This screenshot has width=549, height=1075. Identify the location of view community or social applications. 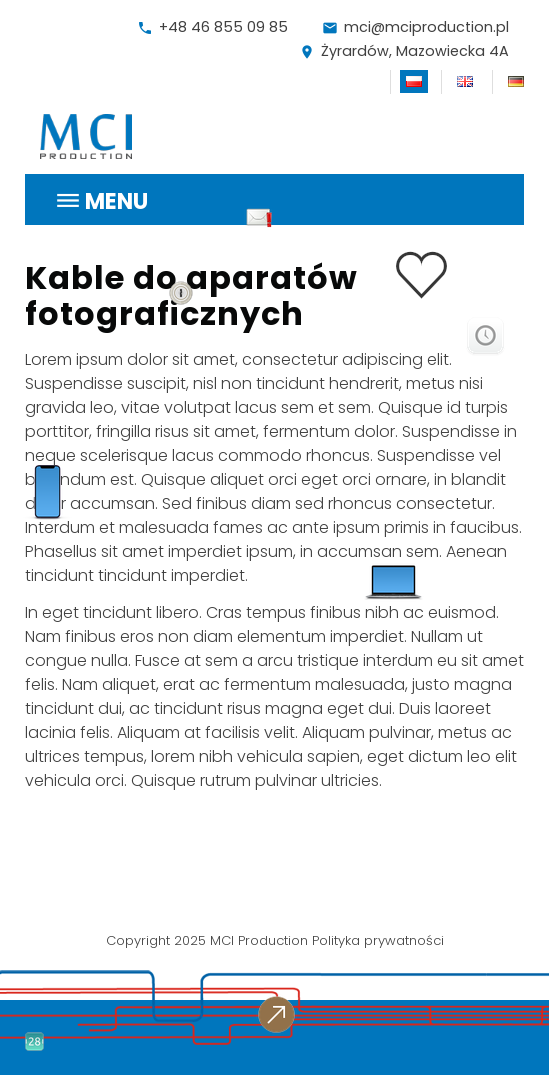
(421, 274).